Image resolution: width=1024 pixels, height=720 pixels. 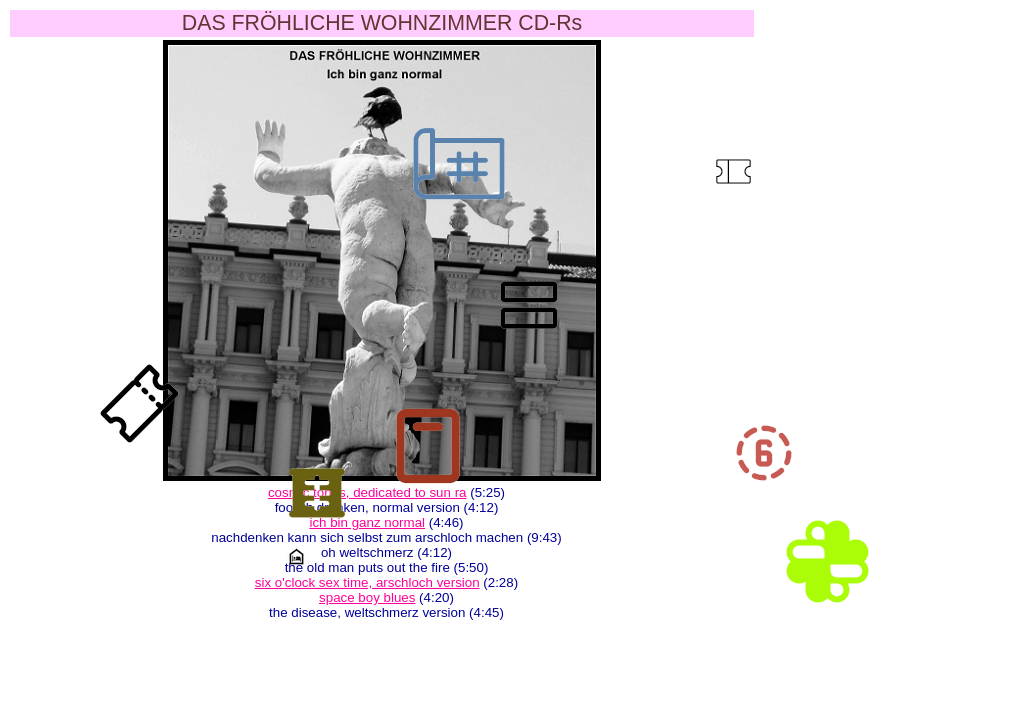 What do you see at coordinates (827, 561) in the screenshot?
I see `open Slack messaging app` at bounding box center [827, 561].